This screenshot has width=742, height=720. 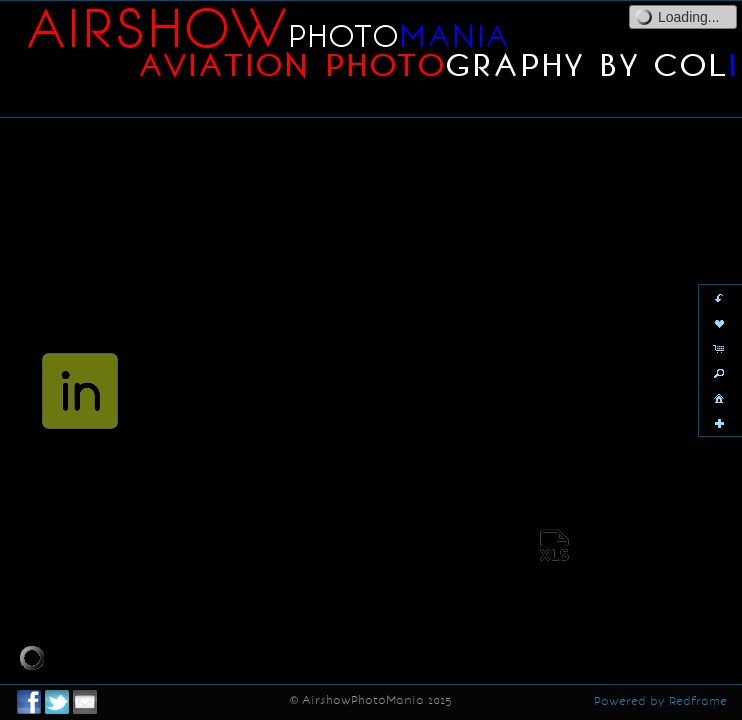 What do you see at coordinates (80, 391) in the screenshot?
I see `open LinkedIn profile or app` at bounding box center [80, 391].